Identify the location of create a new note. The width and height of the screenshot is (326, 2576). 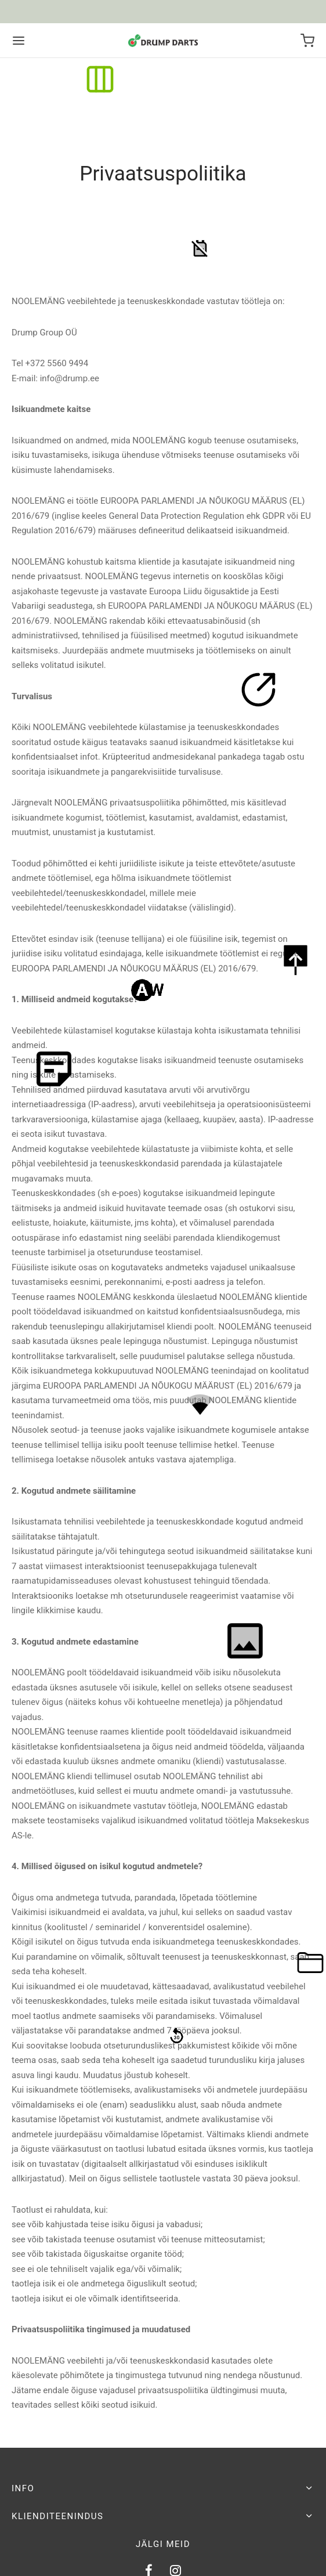
(54, 1069).